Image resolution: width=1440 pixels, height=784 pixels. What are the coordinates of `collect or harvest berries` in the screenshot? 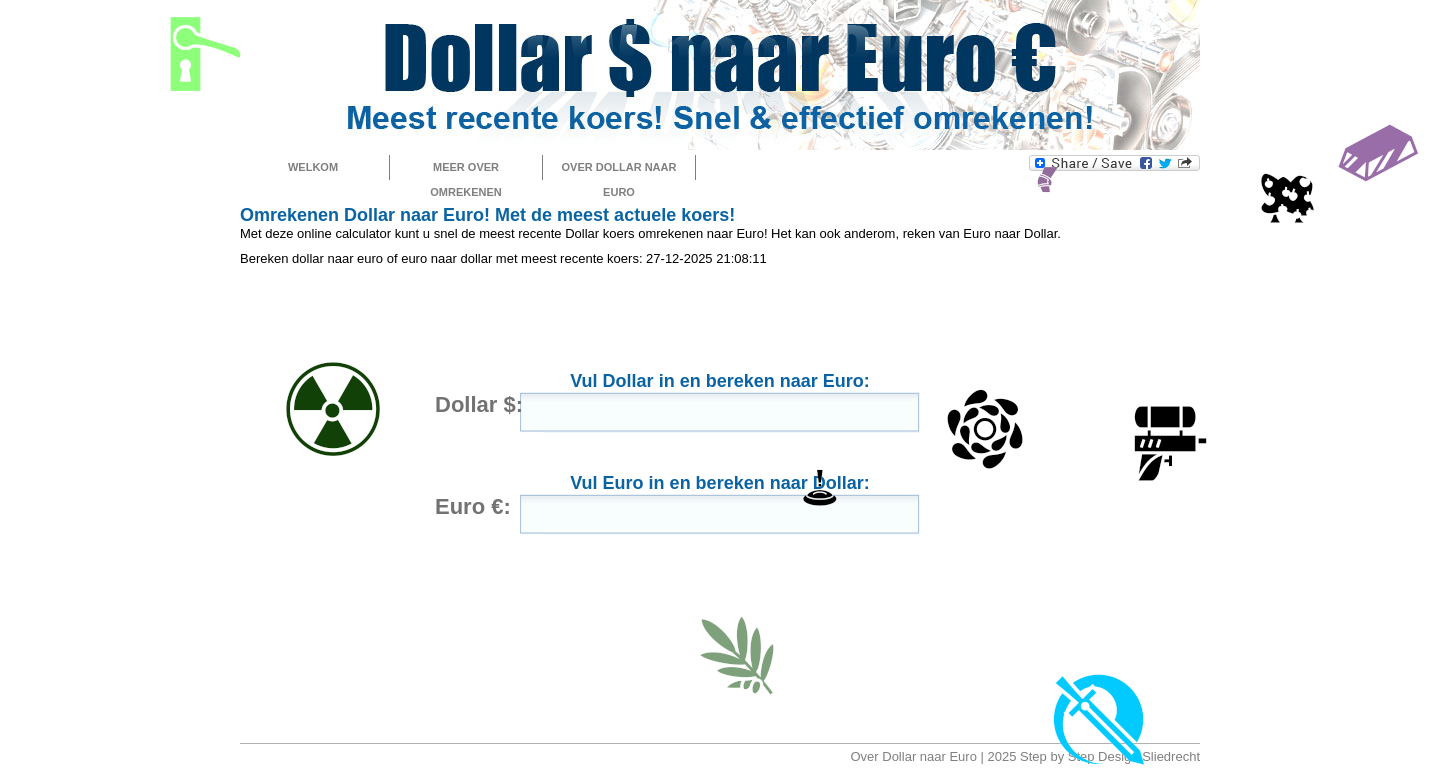 It's located at (1287, 196).